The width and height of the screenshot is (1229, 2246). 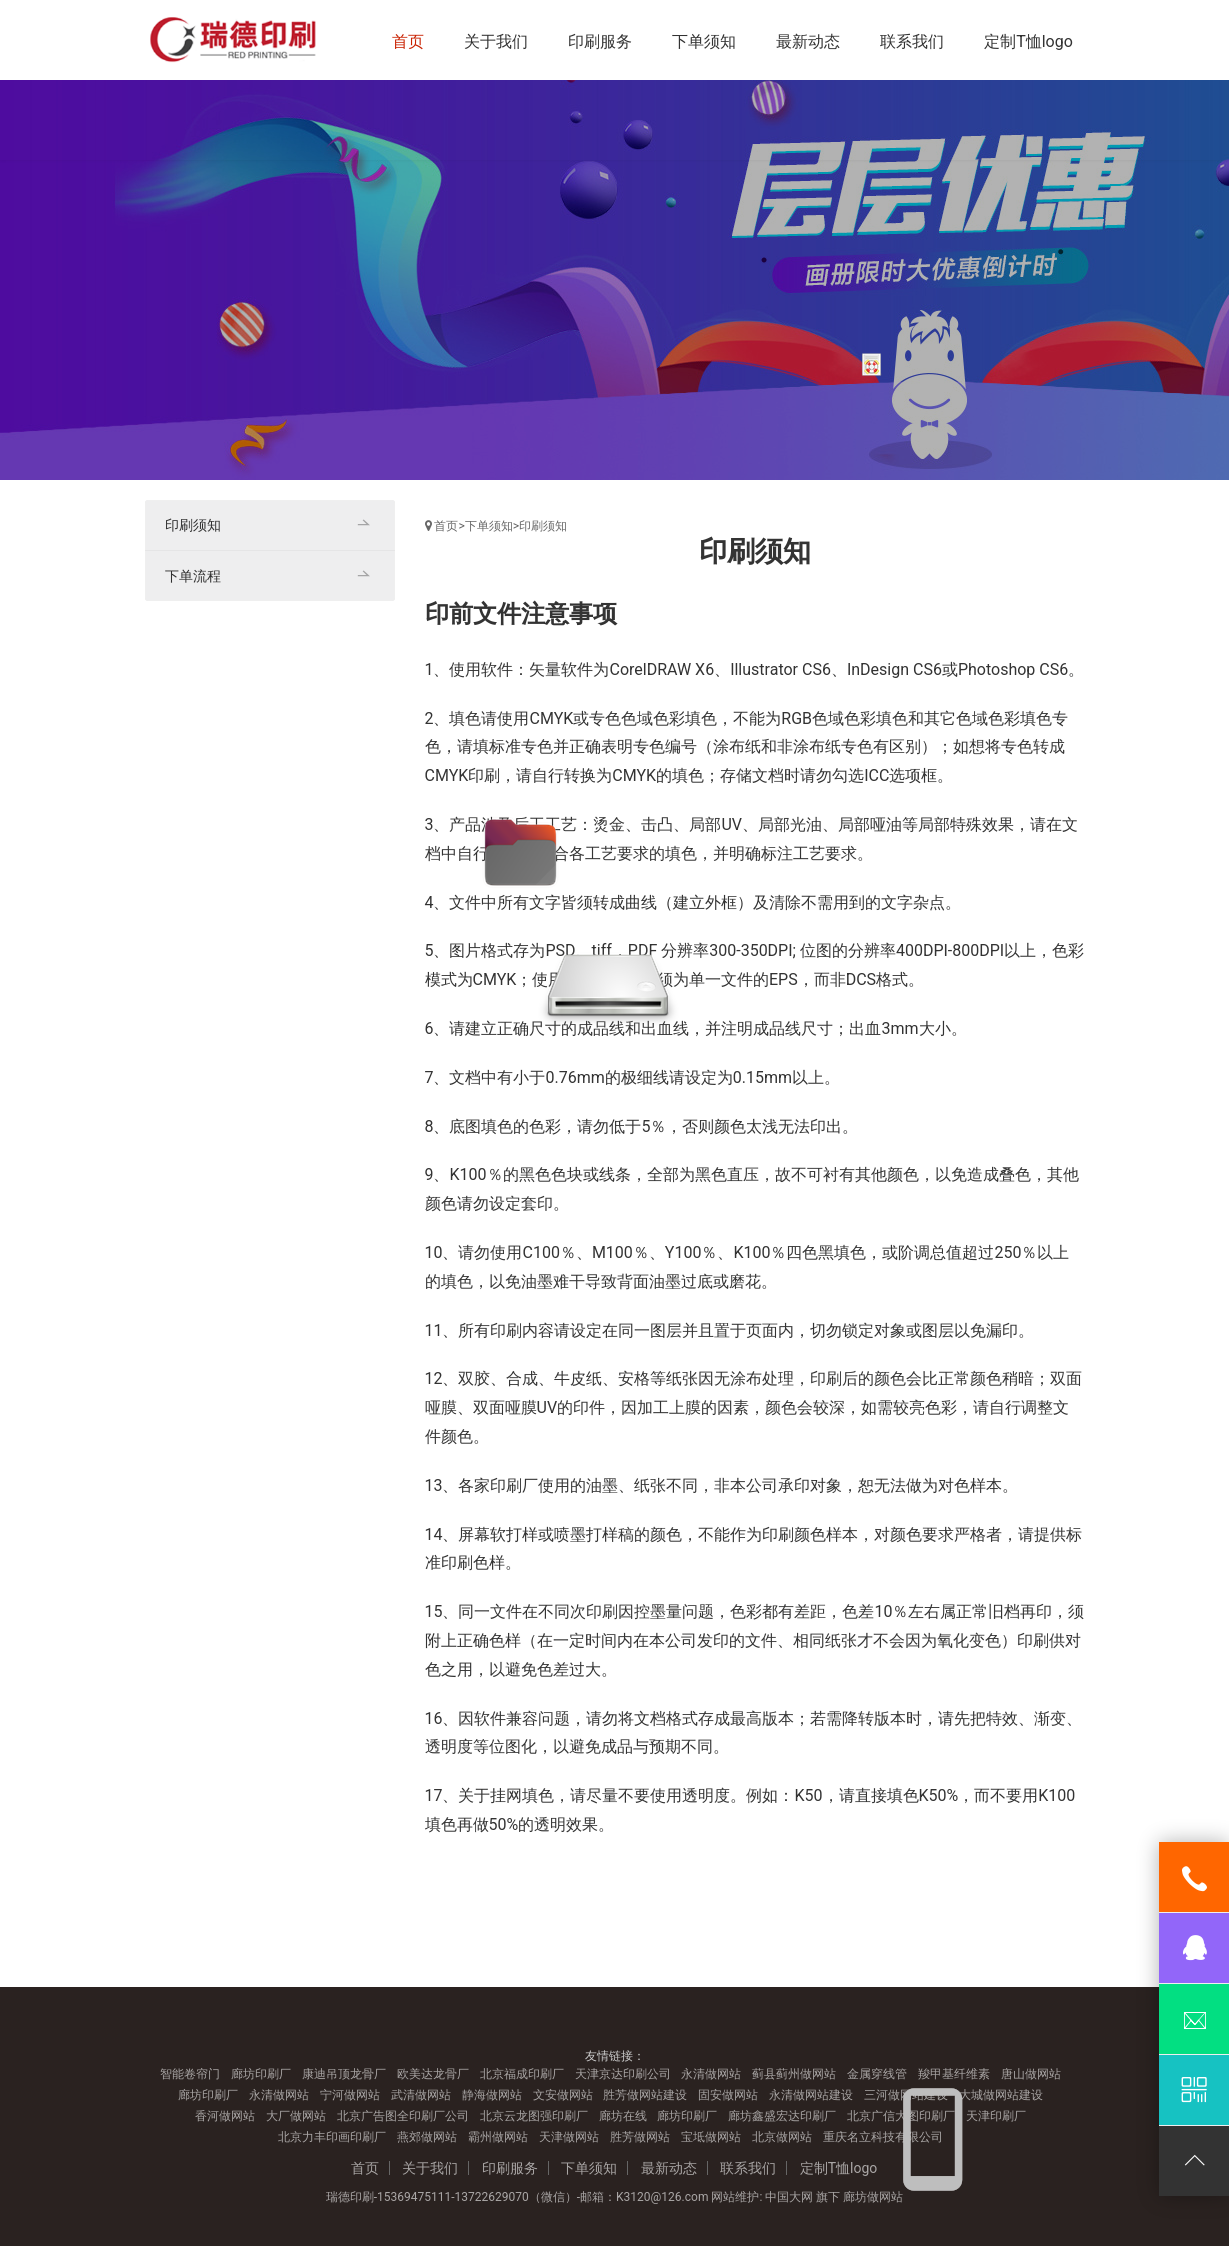 What do you see at coordinates (608, 987) in the screenshot?
I see `access removable storage device` at bounding box center [608, 987].